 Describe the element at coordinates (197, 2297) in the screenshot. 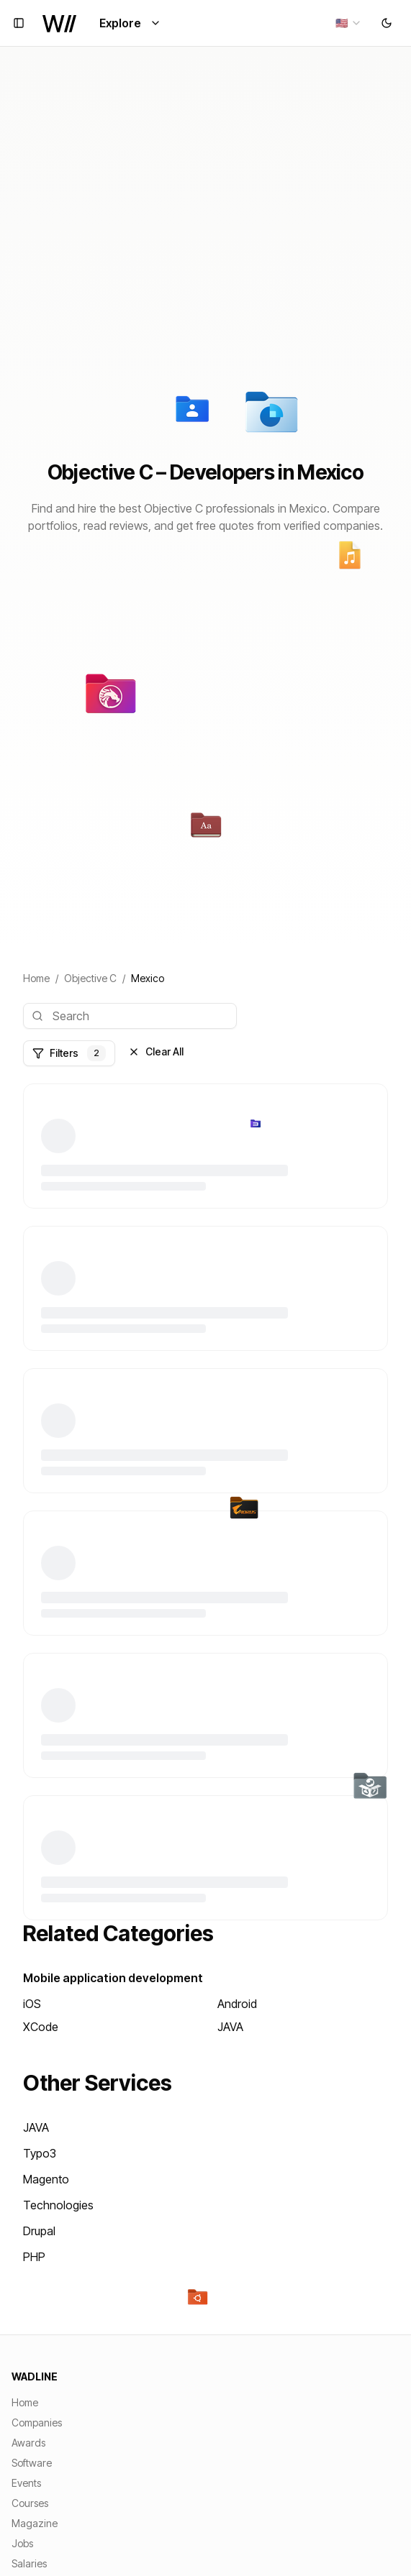

I see `open ubuntu system folder` at that location.